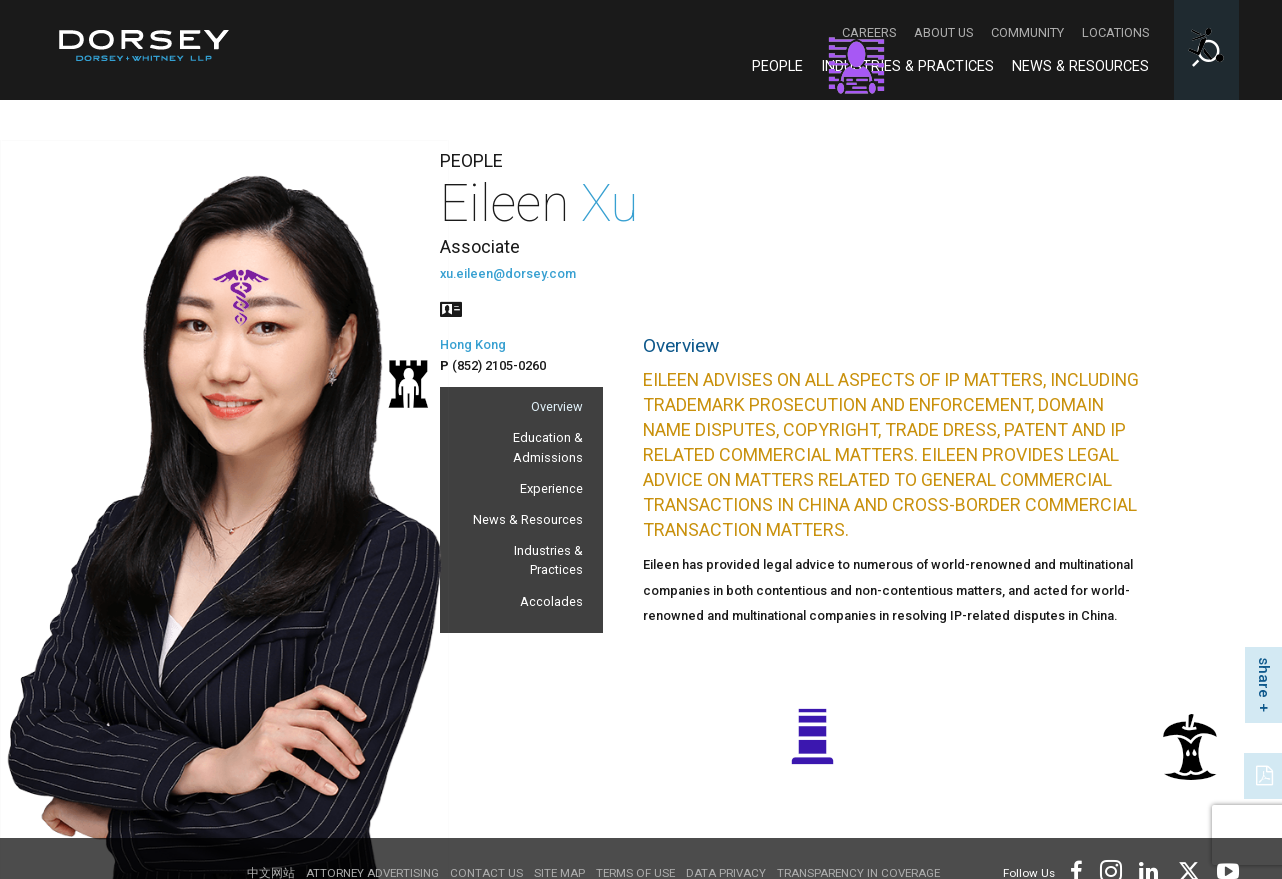 This screenshot has width=1282, height=879. I want to click on indicates food waste or compost category, so click(1190, 747).